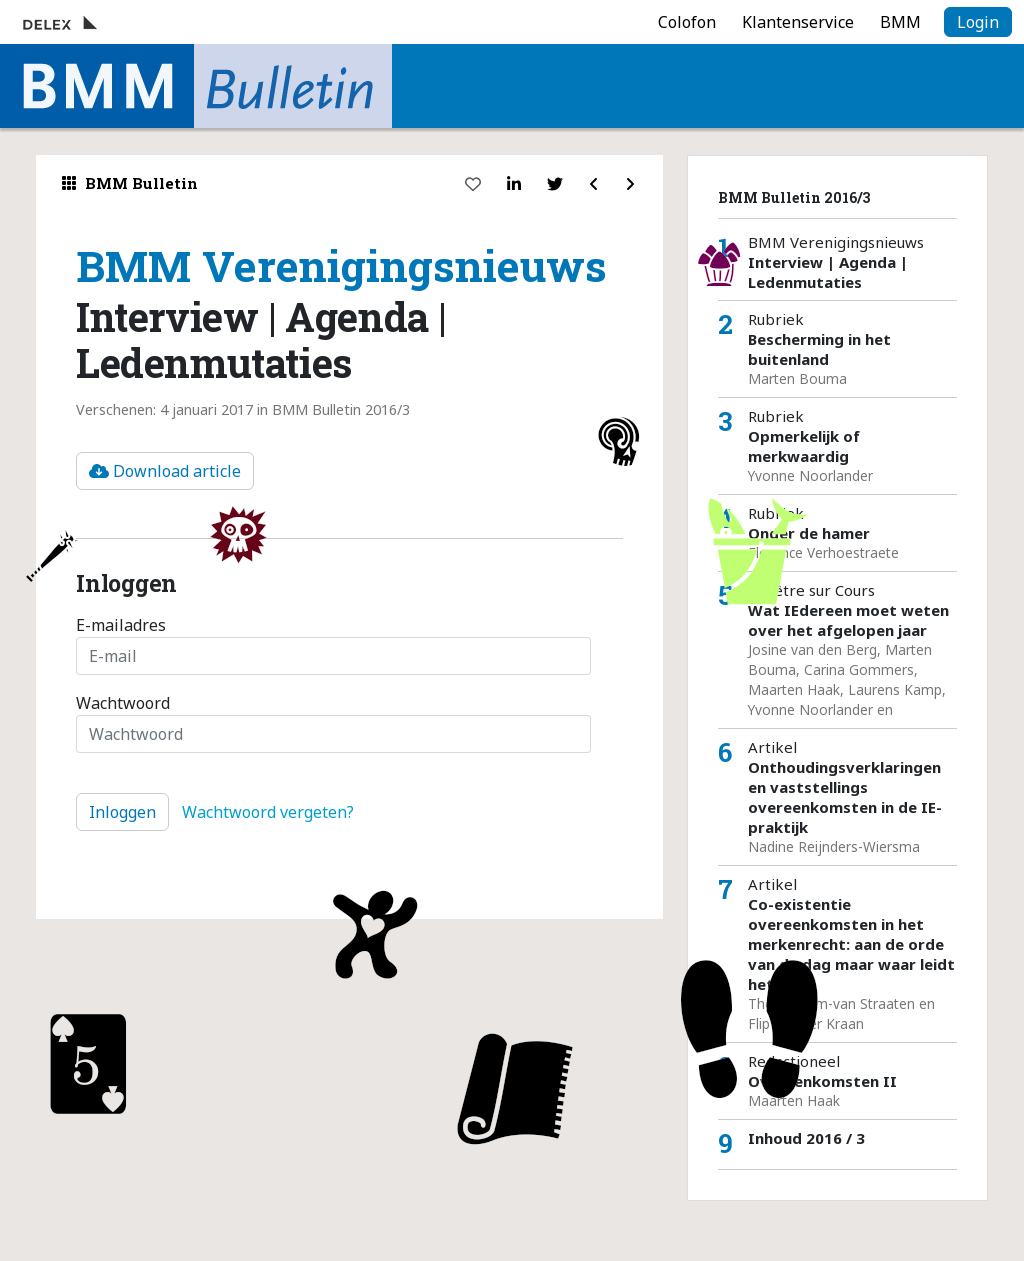 This screenshot has width=1024, height=1261. Describe the element at coordinates (238, 534) in the screenshot. I see `indicates a surprise enemy encounter or ambush` at that location.